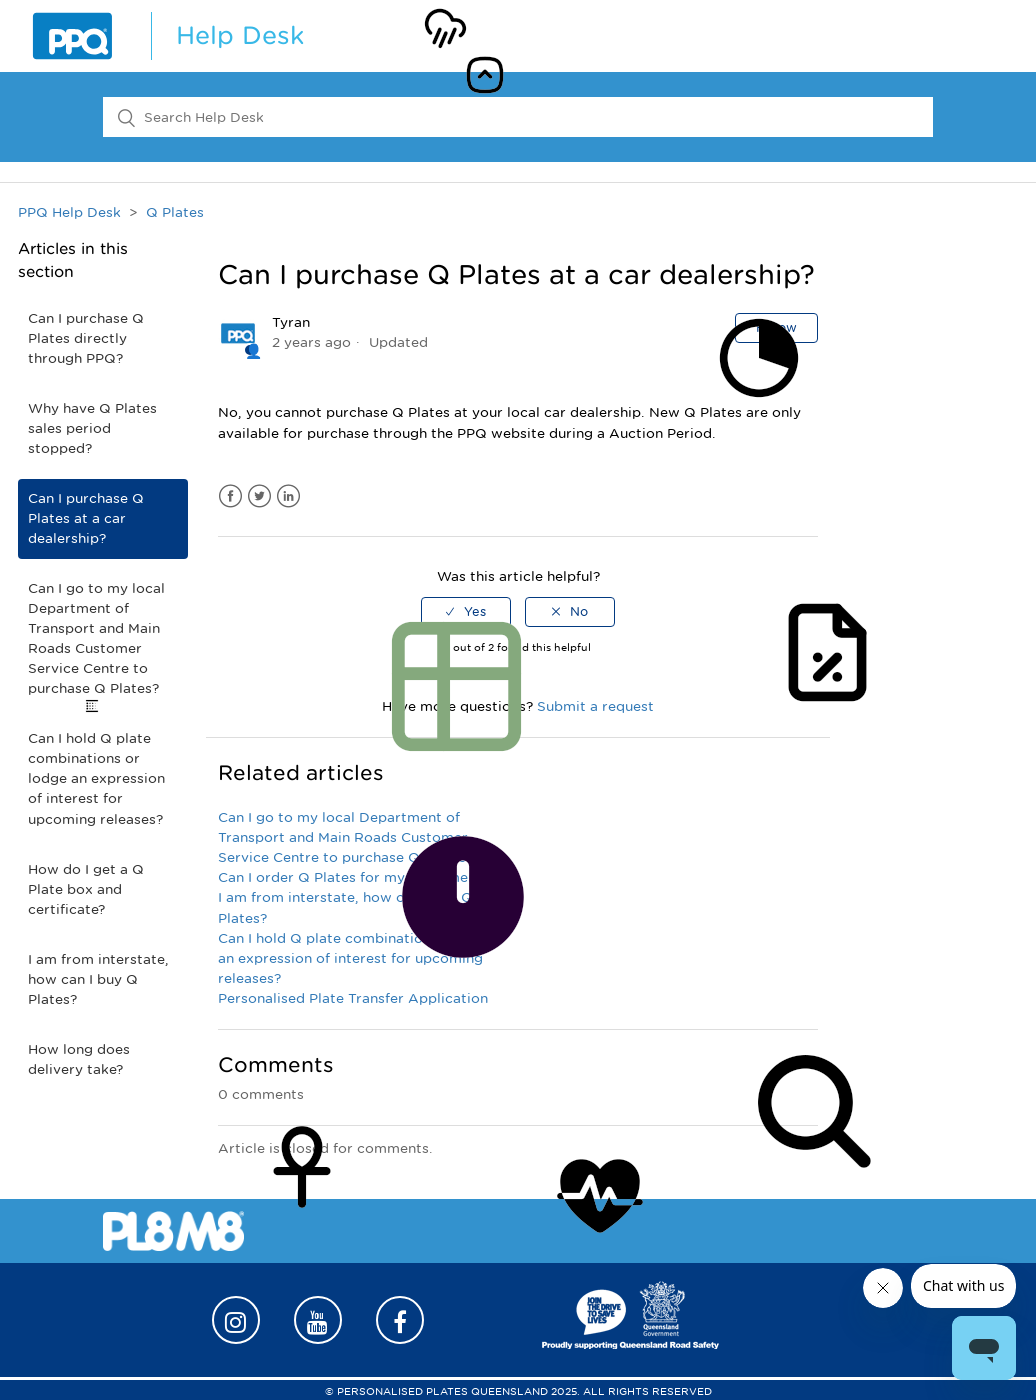  I want to click on expand content or show more options, so click(485, 75).